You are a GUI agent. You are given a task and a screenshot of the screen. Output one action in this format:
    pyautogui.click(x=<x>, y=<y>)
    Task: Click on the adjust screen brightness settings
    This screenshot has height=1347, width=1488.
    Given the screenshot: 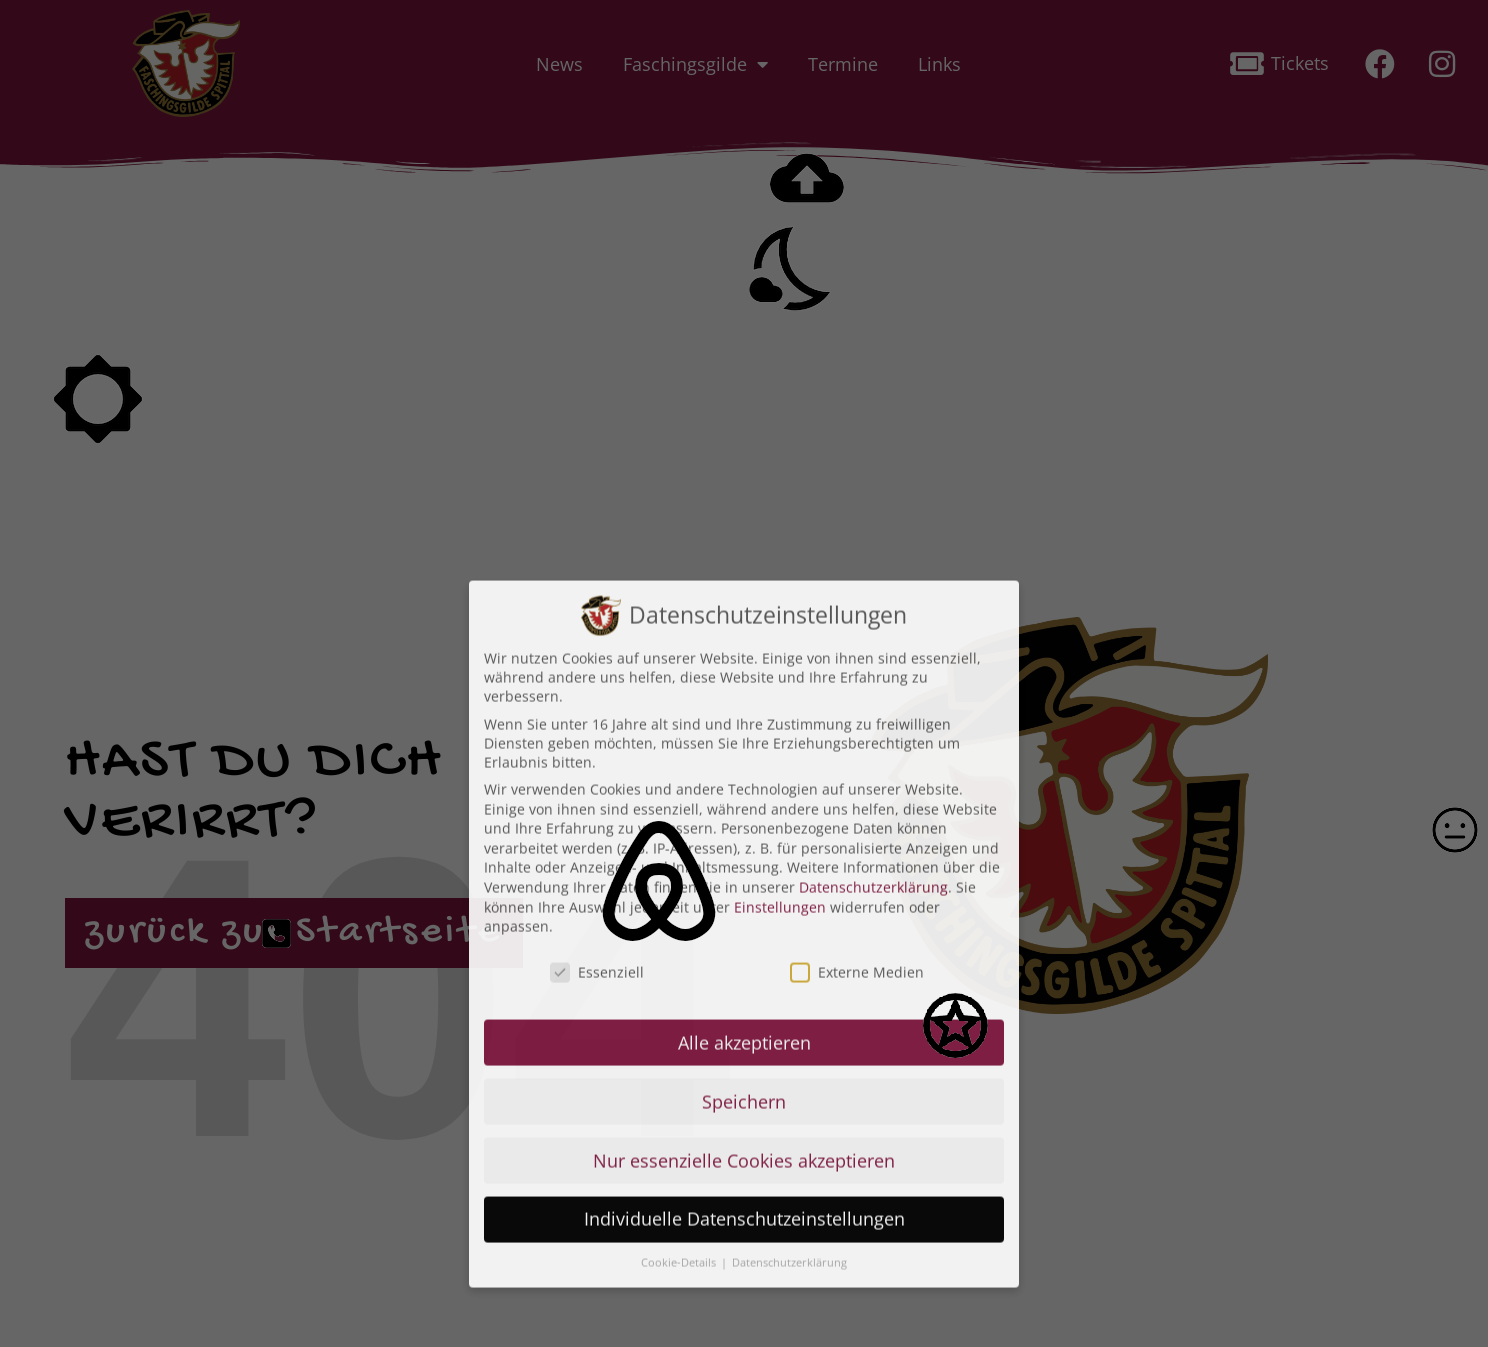 What is the action you would take?
    pyautogui.click(x=98, y=399)
    